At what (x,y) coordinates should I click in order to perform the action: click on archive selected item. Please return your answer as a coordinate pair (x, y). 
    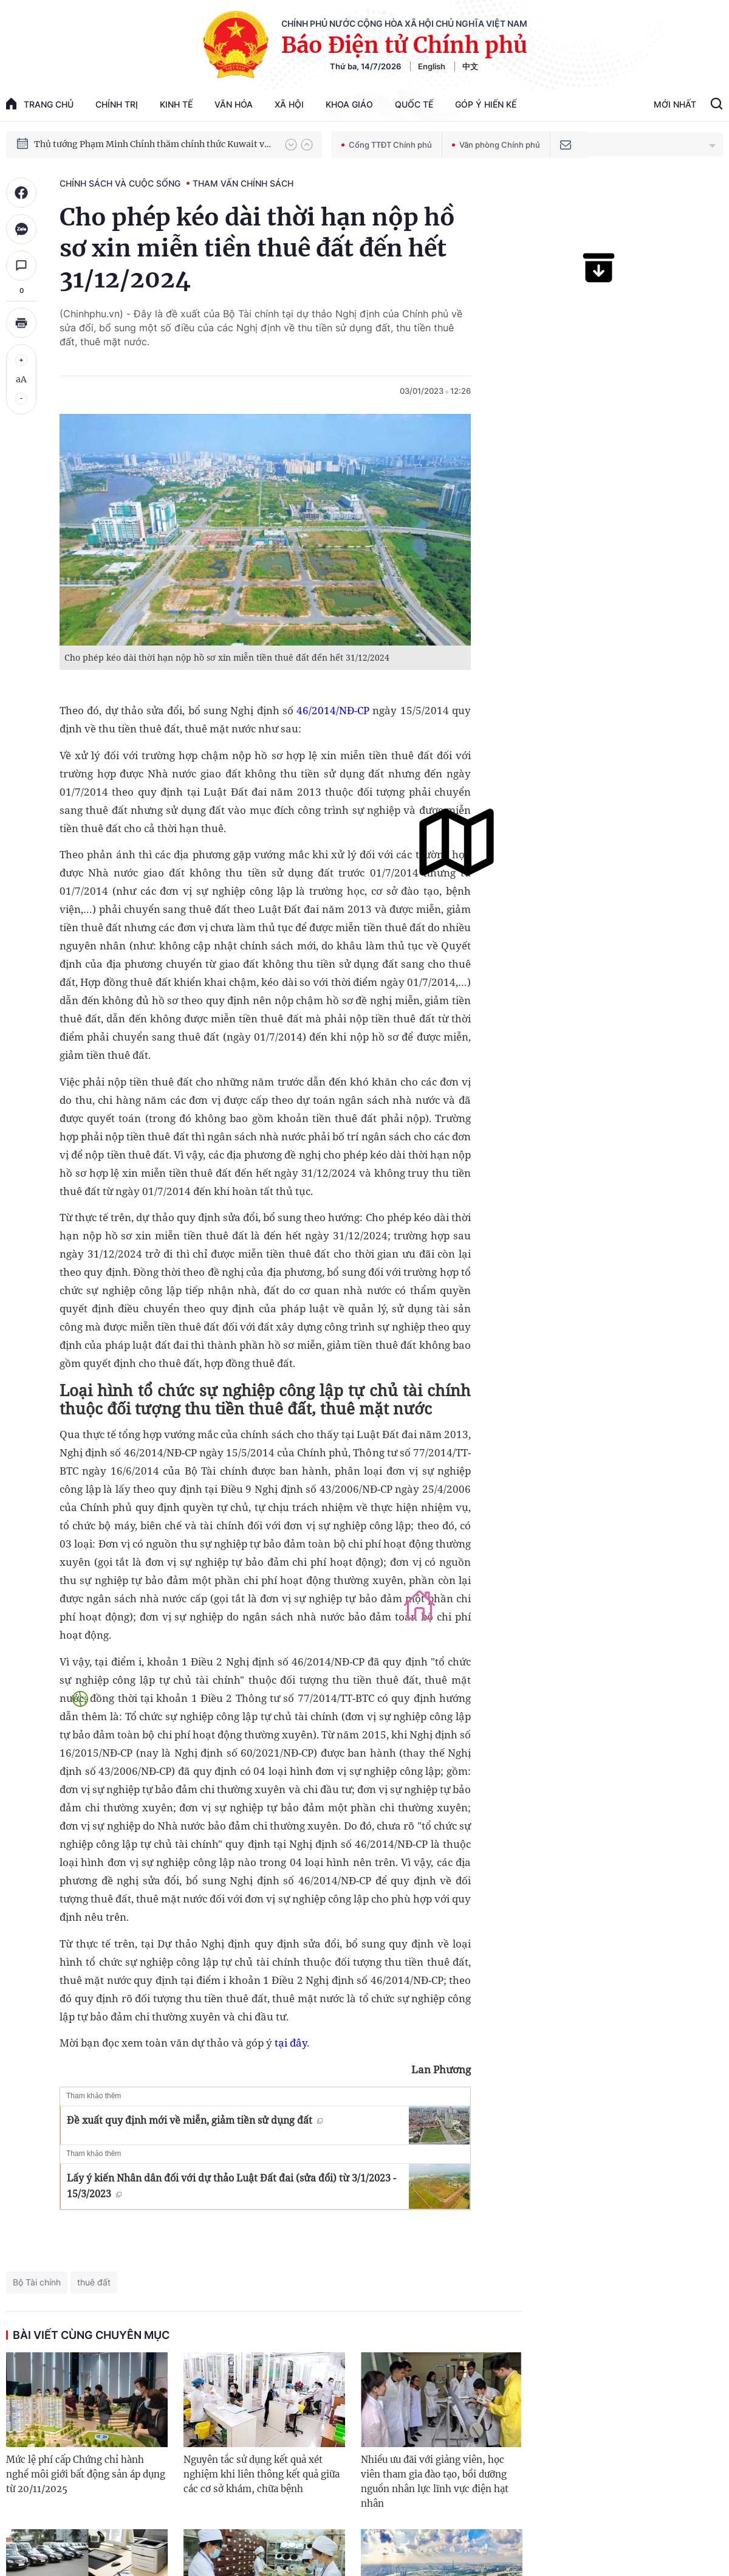
    Looking at the image, I should click on (598, 267).